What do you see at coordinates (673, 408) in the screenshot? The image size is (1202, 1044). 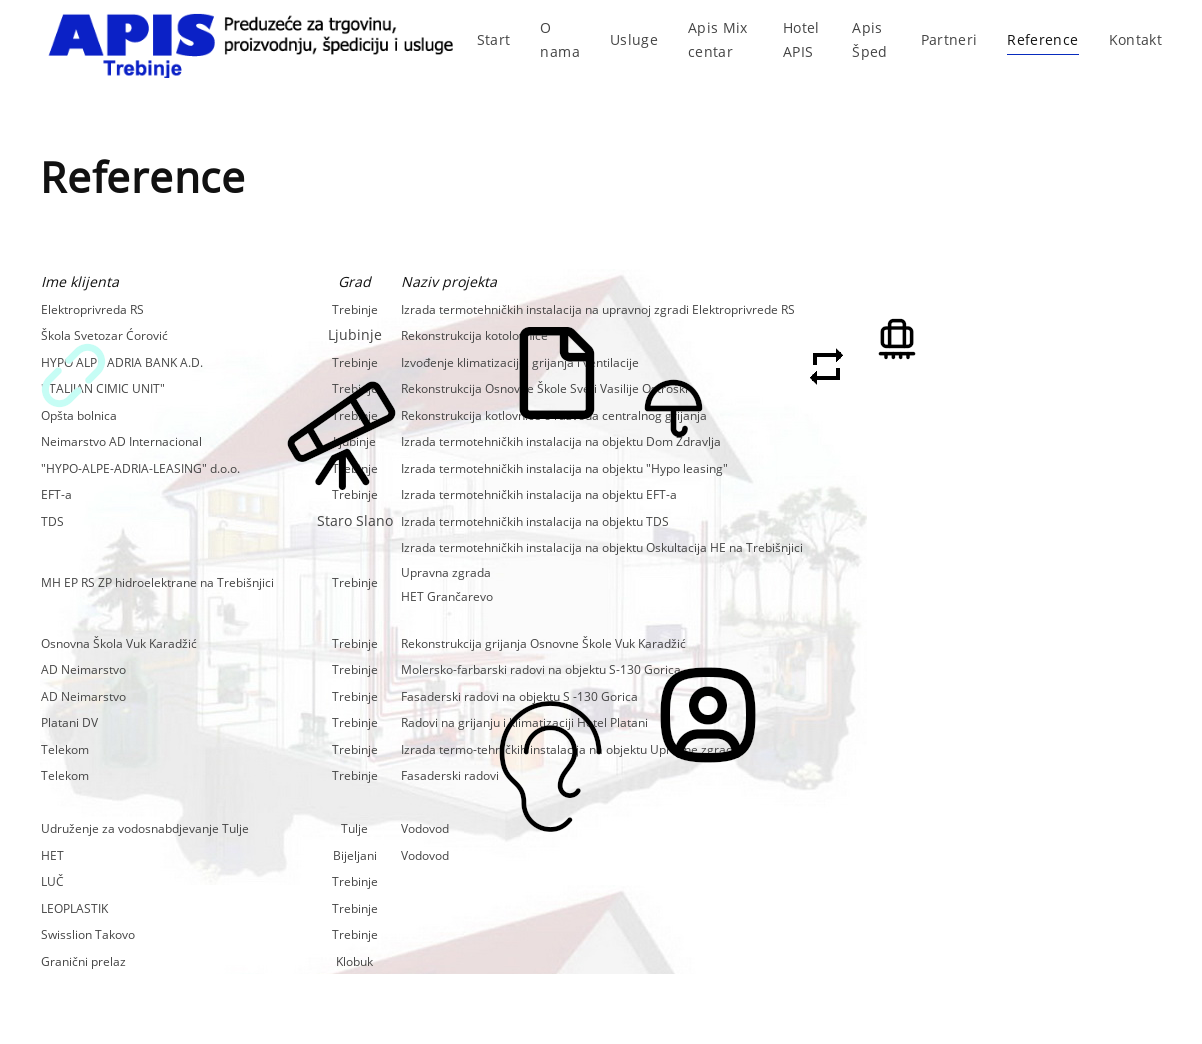 I see `view weather protection or rain forecast` at bounding box center [673, 408].